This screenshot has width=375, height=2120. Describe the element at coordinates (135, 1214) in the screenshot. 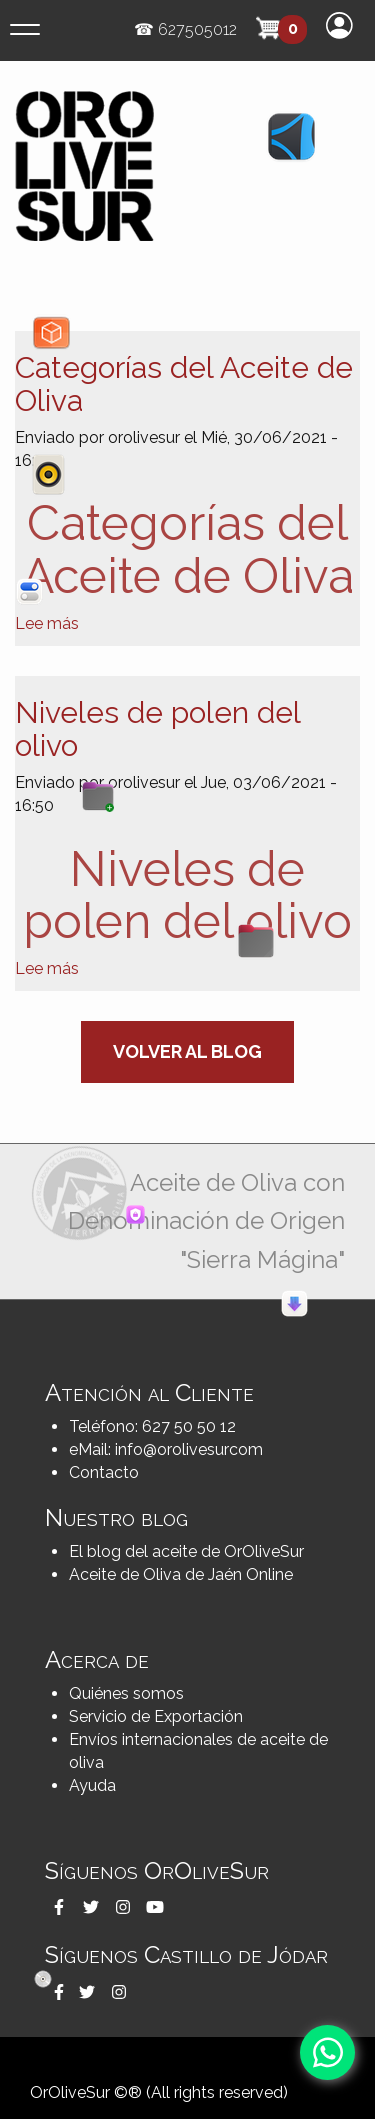

I see `open ente auth two-factor authentication app` at that location.